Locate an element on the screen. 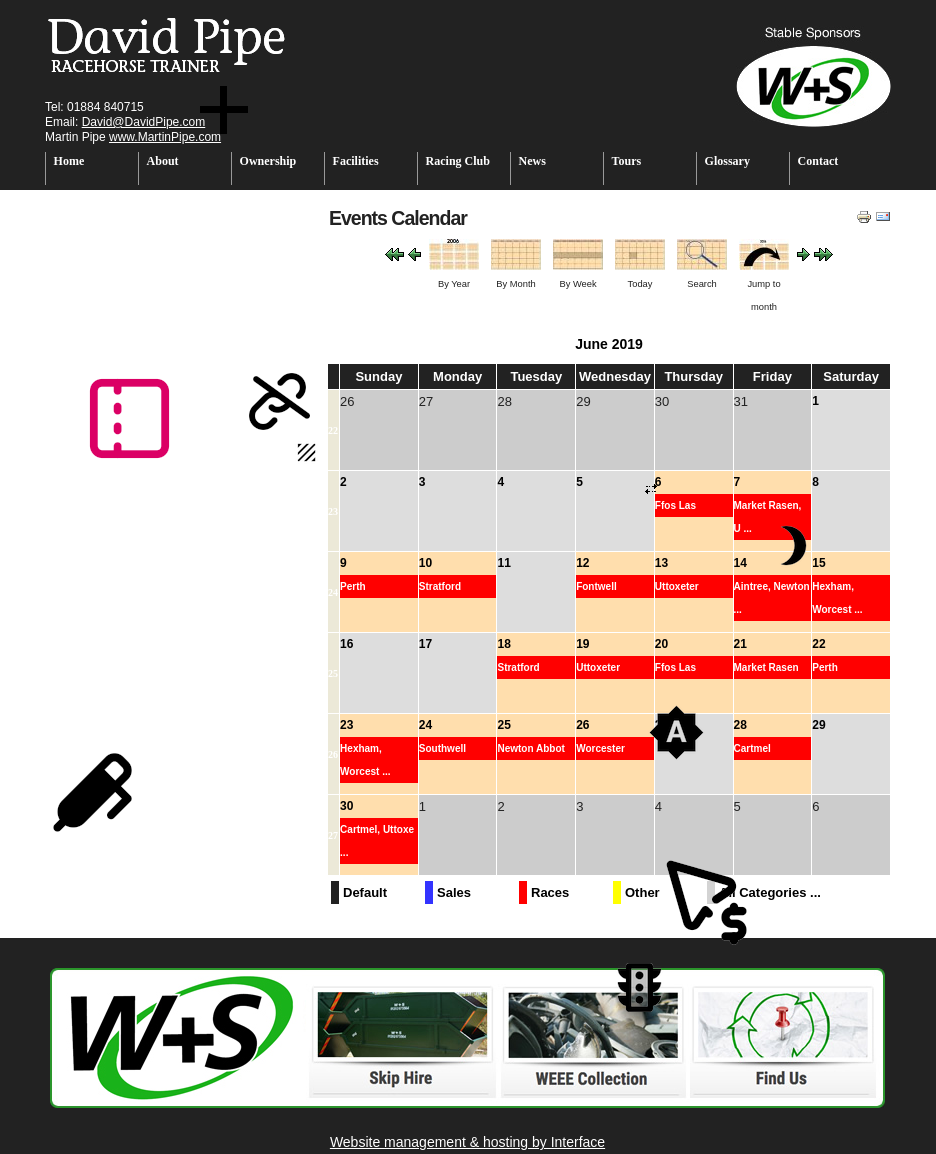  view traffic conditions on map is located at coordinates (639, 987).